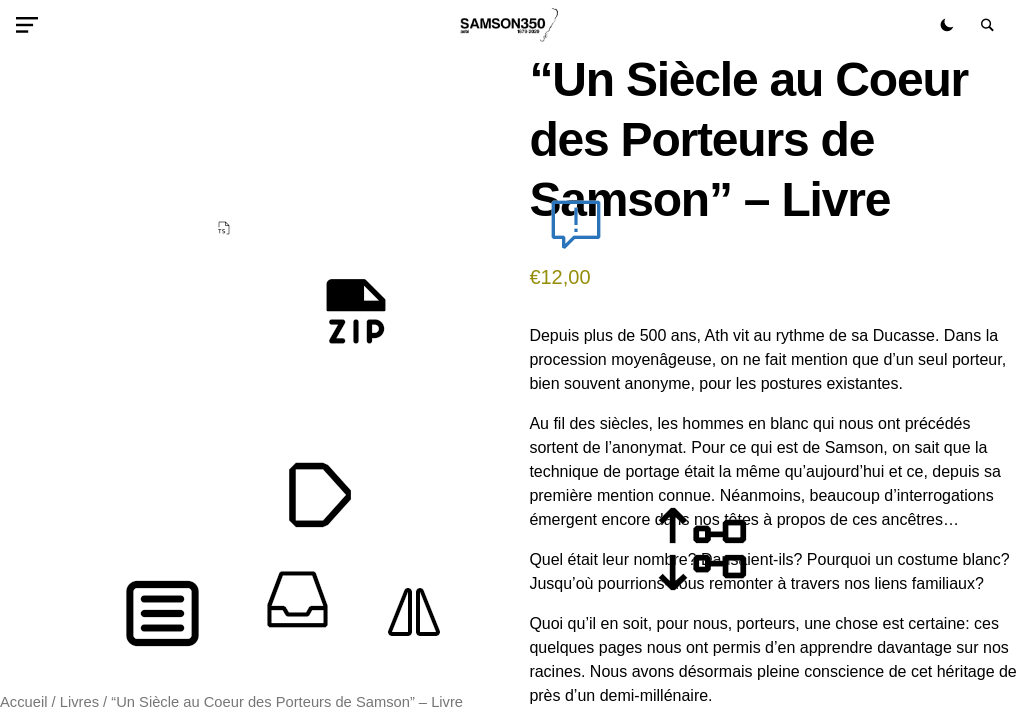 The width and height of the screenshot is (1018, 720). Describe the element at coordinates (414, 614) in the screenshot. I see `flip image horizontally` at that location.